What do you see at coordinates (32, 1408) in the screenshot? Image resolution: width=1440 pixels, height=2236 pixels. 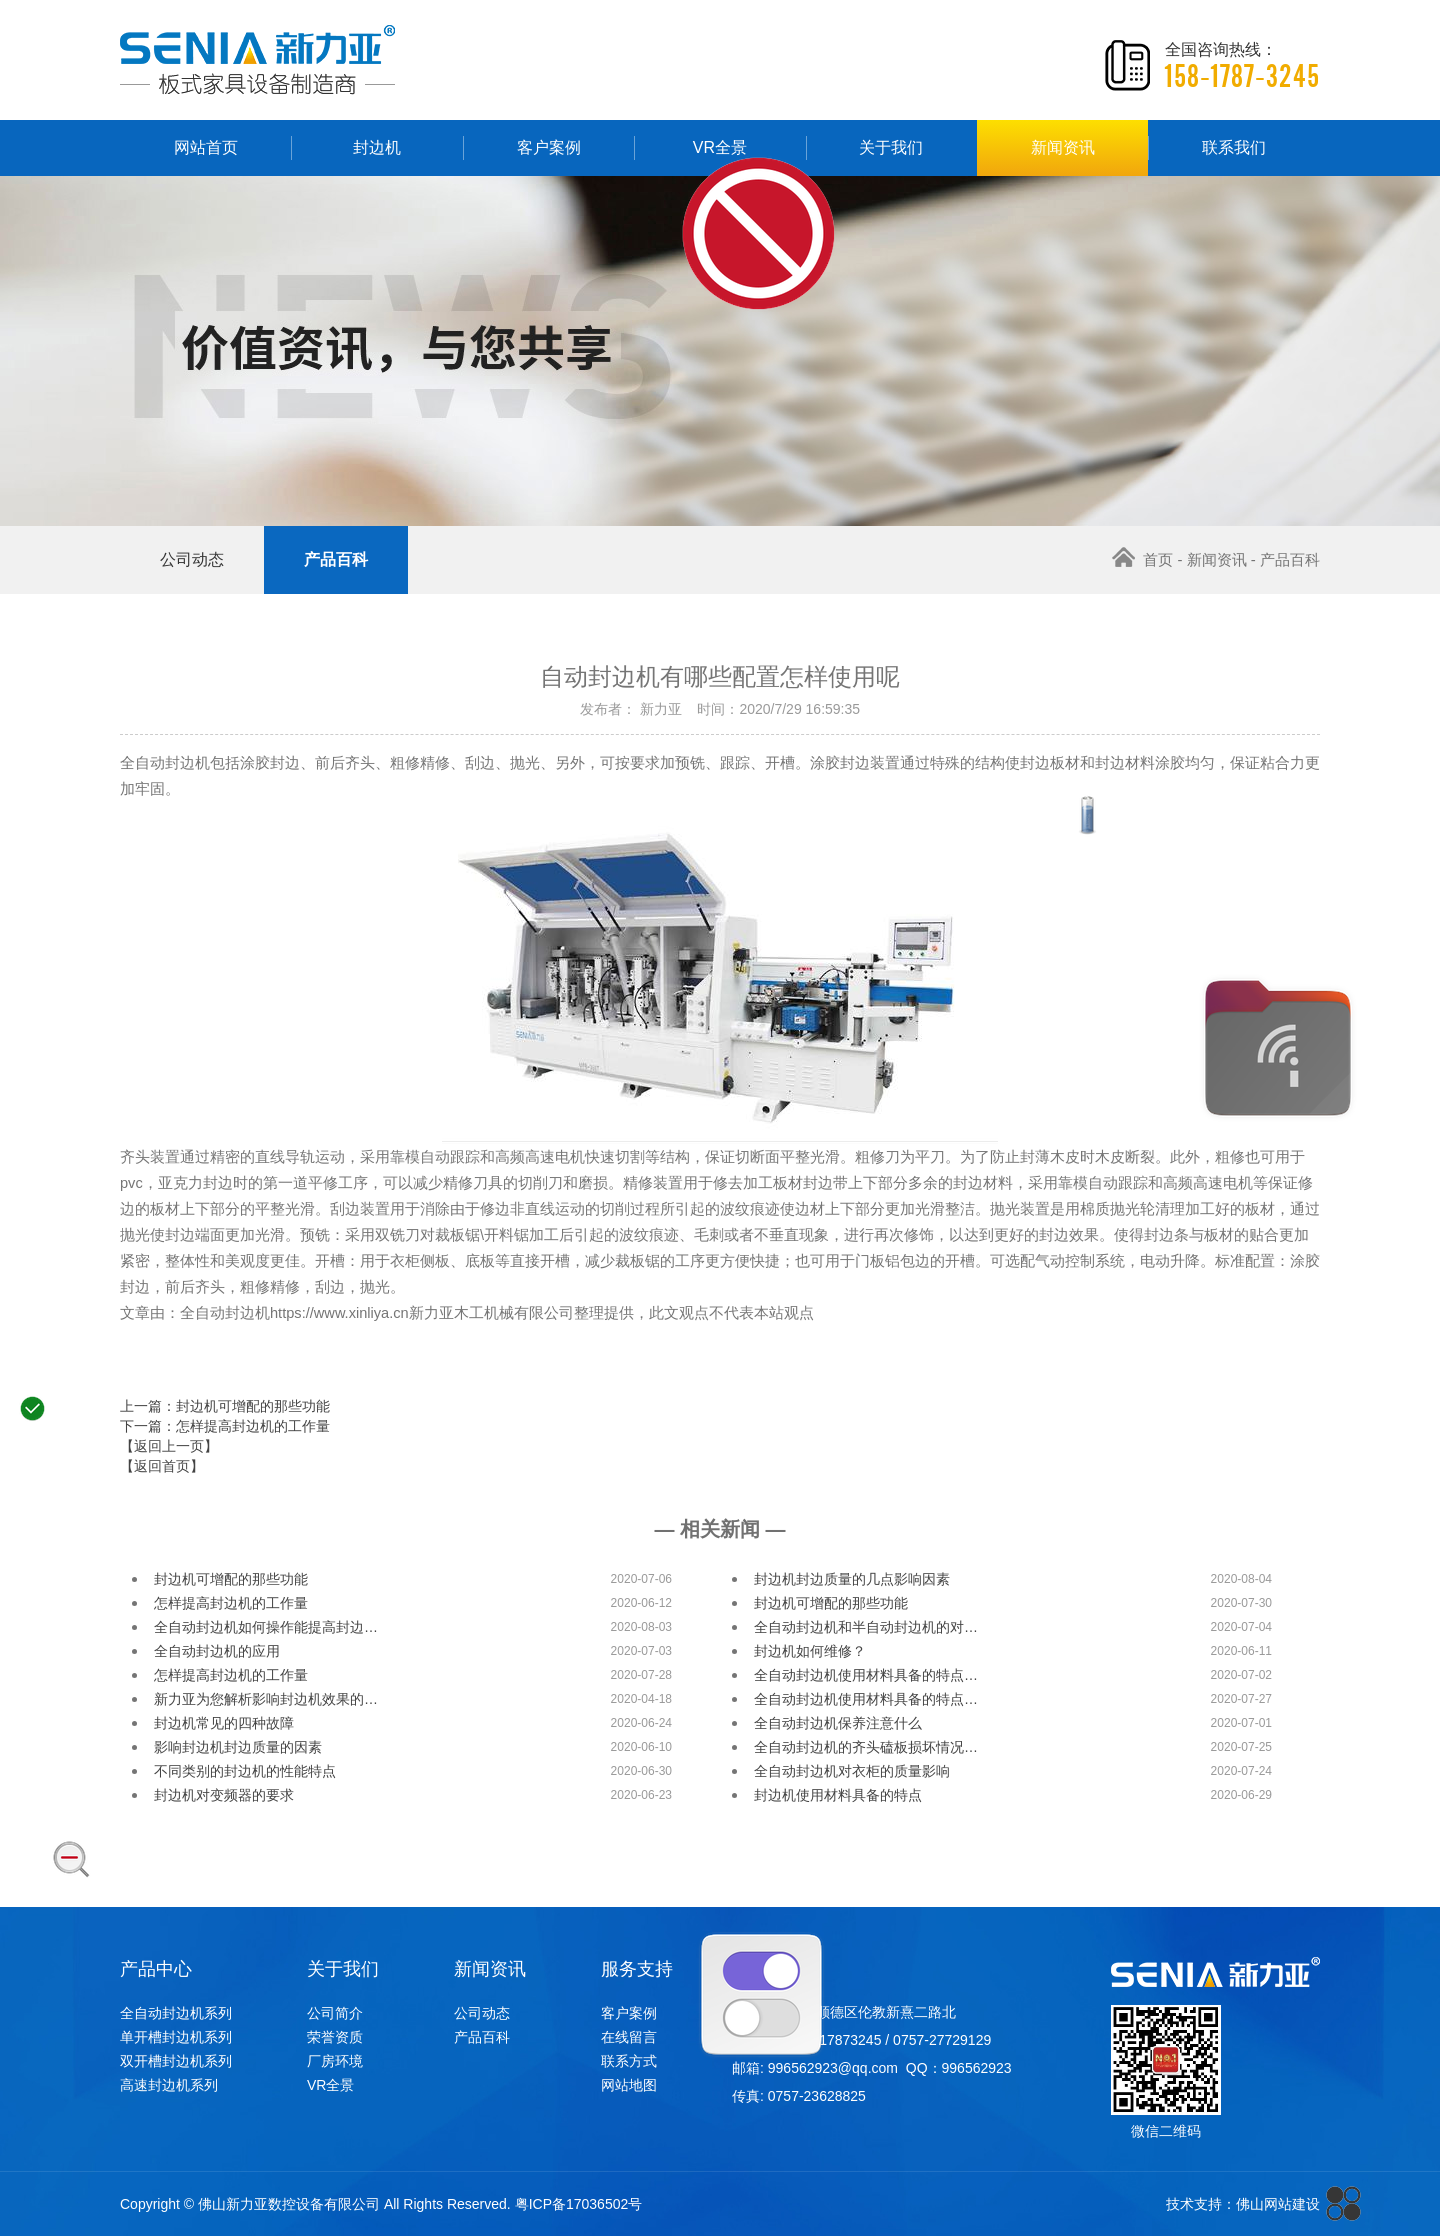 I see `indicates file has been successfully synced` at bounding box center [32, 1408].